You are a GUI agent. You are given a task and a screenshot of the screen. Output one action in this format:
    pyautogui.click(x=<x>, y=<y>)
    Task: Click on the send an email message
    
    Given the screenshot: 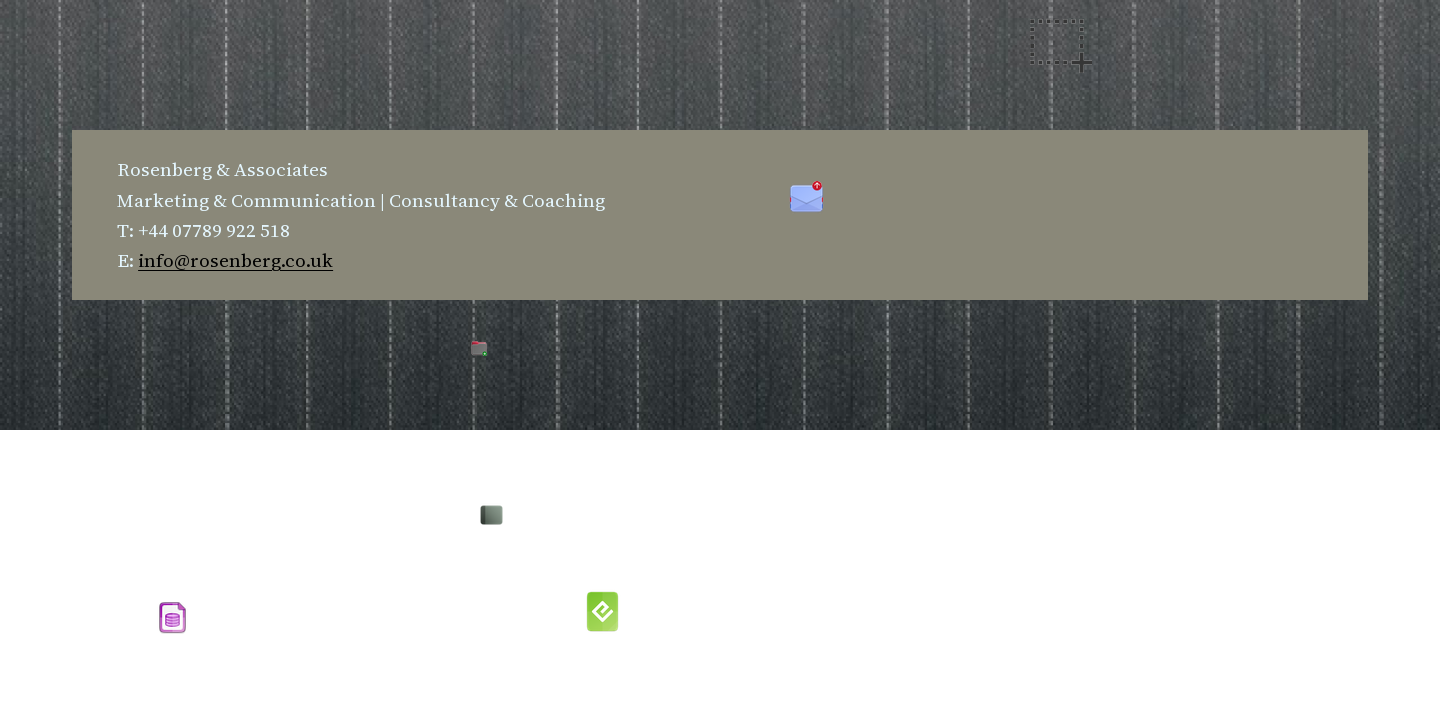 What is the action you would take?
    pyautogui.click(x=806, y=198)
    